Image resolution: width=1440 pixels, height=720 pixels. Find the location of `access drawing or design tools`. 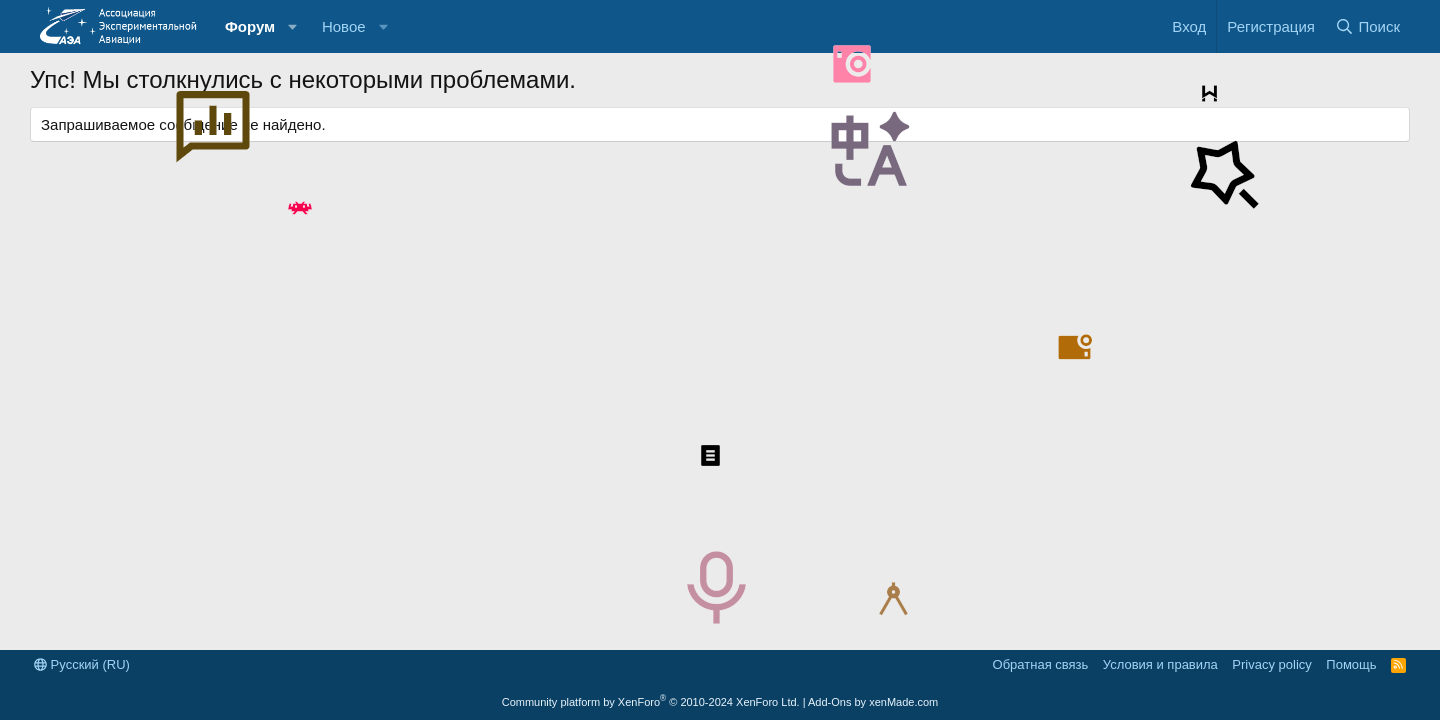

access drawing or design tools is located at coordinates (893, 598).